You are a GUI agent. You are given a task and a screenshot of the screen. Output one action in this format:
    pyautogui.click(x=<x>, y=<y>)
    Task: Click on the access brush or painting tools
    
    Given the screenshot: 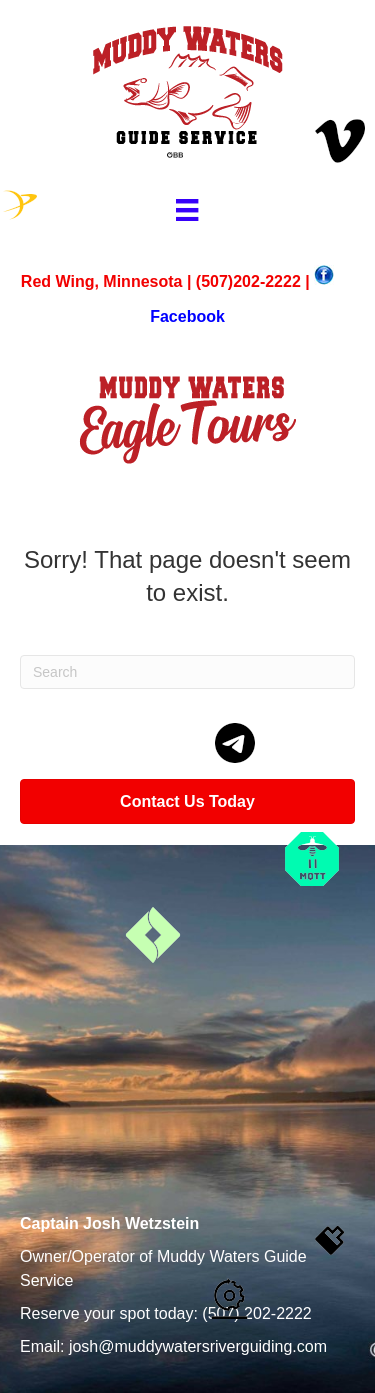 What is the action you would take?
    pyautogui.click(x=330, y=1239)
    